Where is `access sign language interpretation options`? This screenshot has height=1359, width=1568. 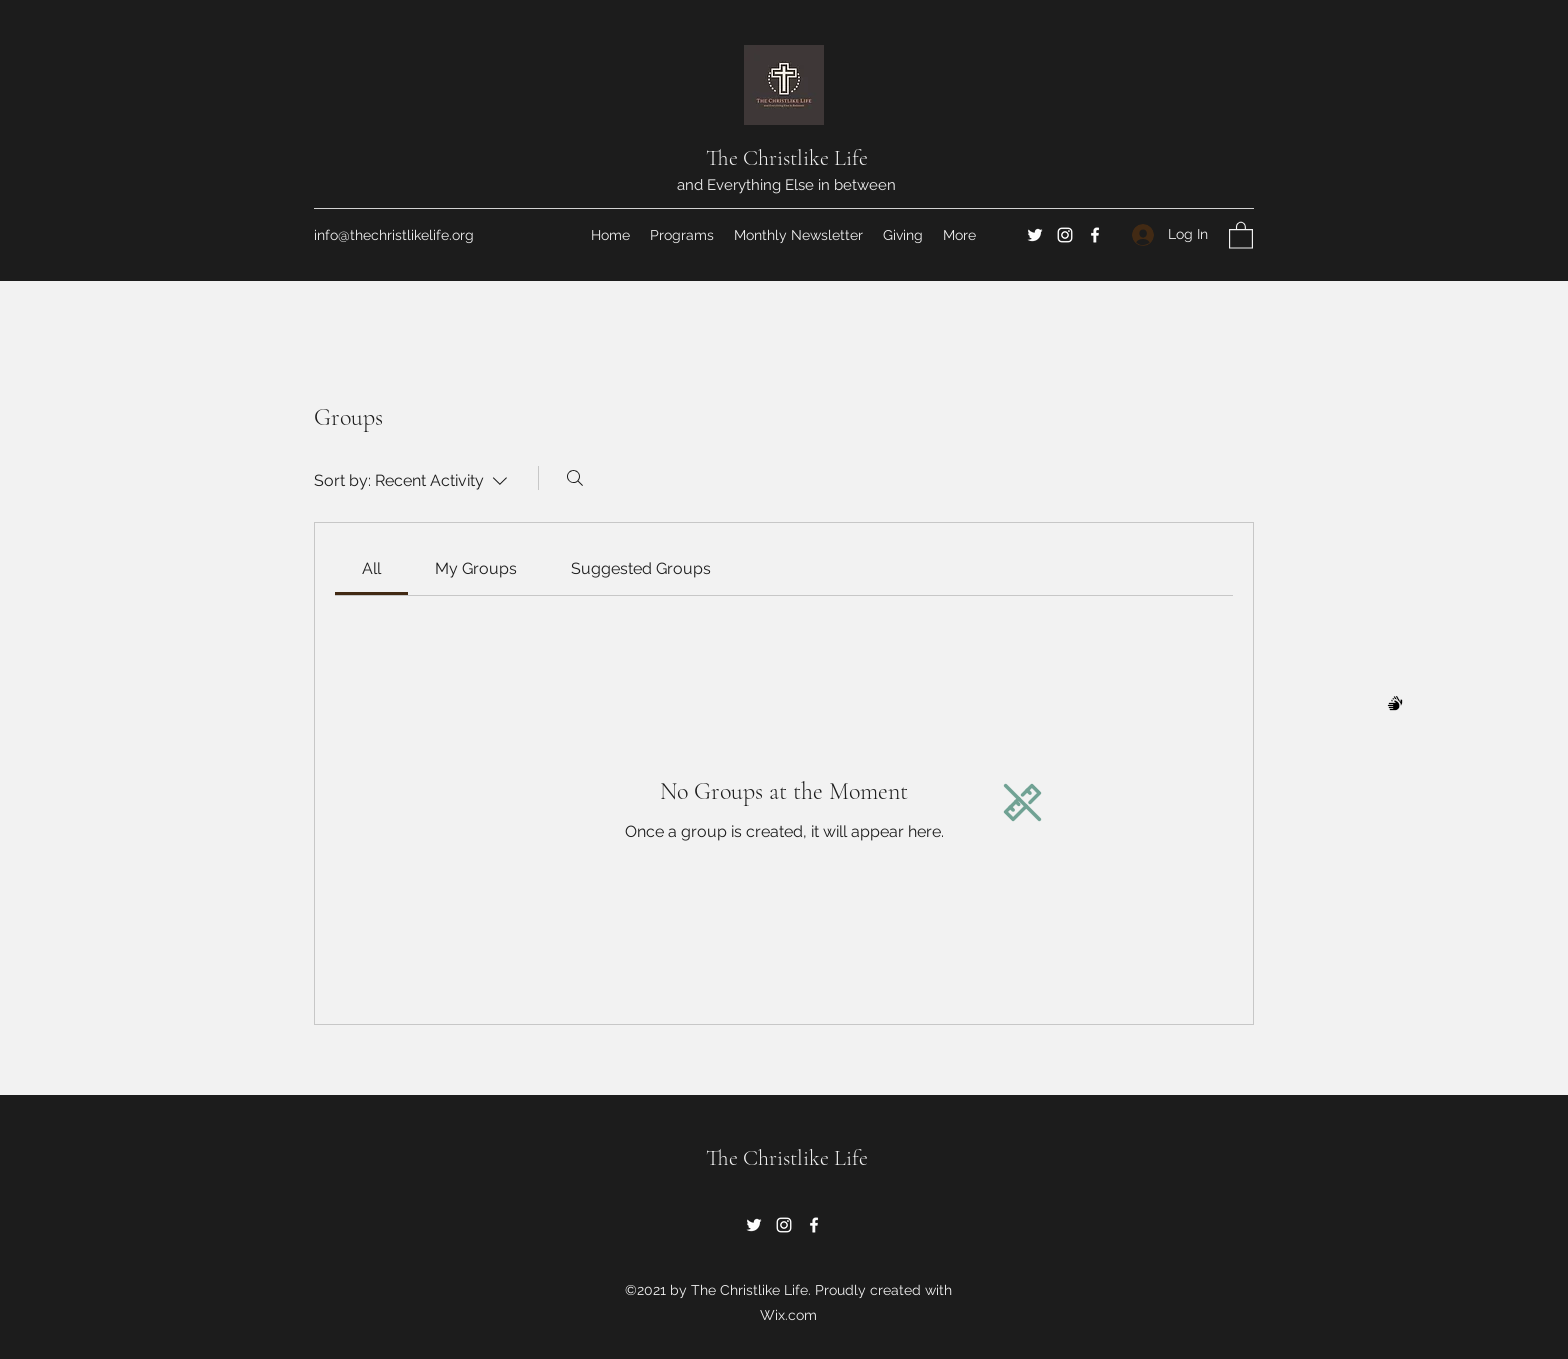 access sign language interpretation options is located at coordinates (1395, 703).